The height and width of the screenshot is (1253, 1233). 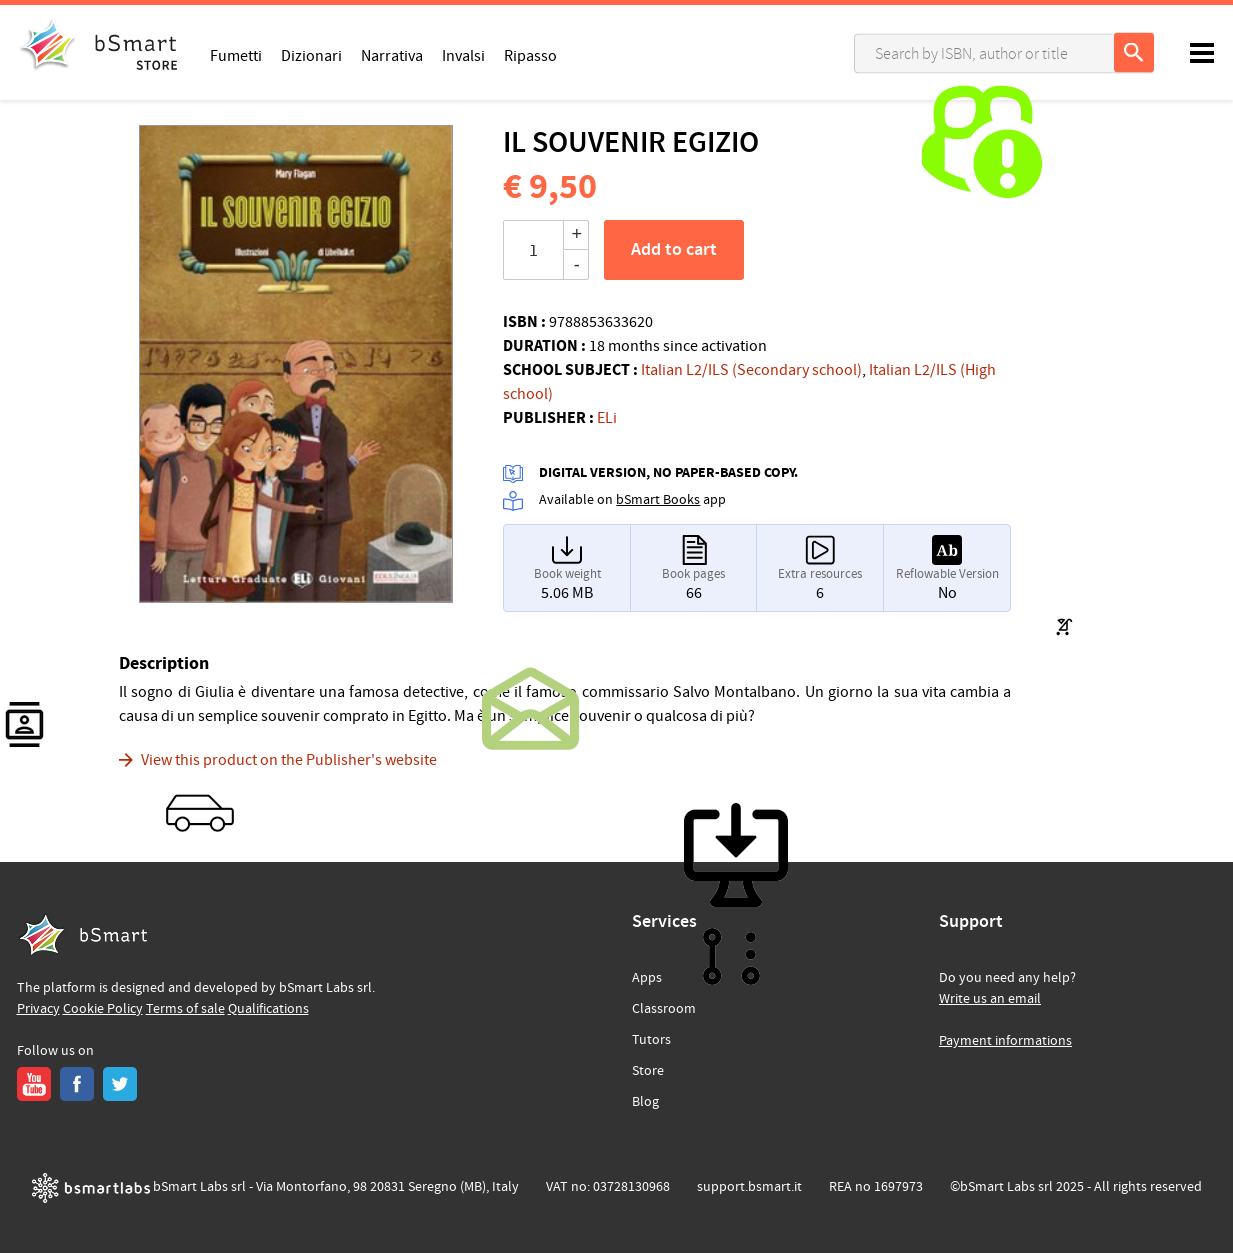 I want to click on indicates stroller-friendly or family amenities available, so click(x=1063, y=626).